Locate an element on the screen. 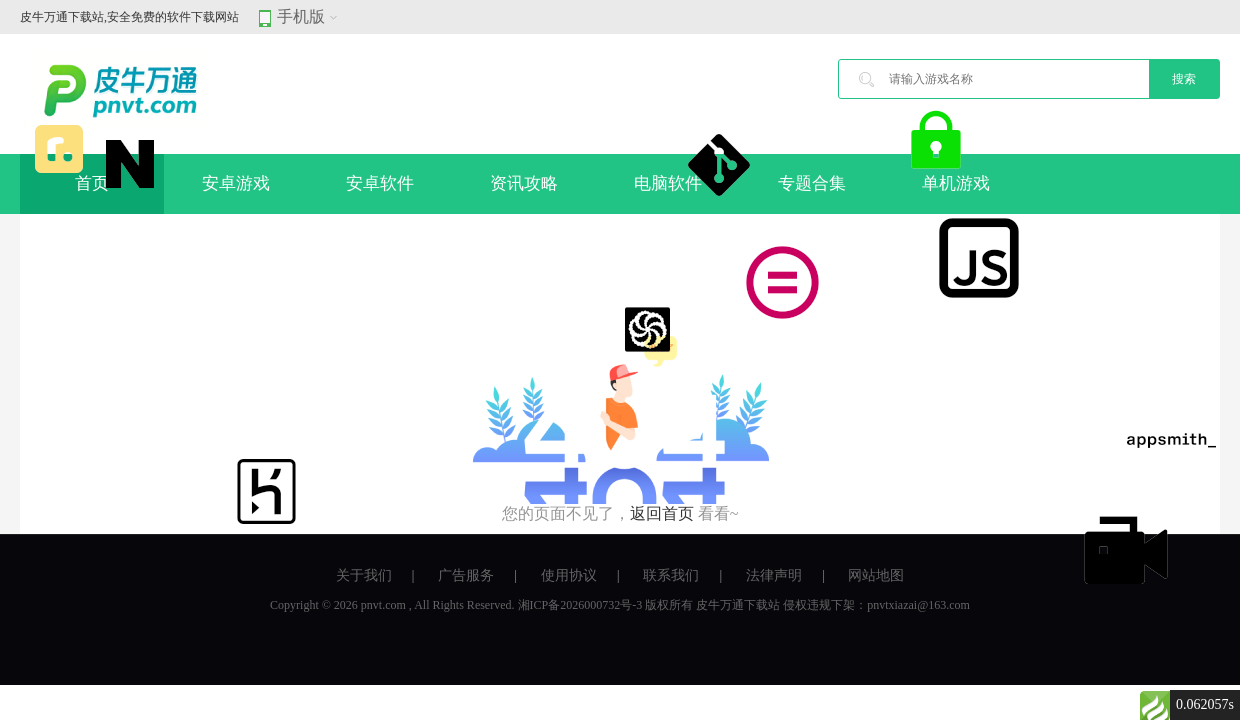 Image resolution: width=1240 pixels, height=720 pixels. start recording video is located at coordinates (1126, 554).